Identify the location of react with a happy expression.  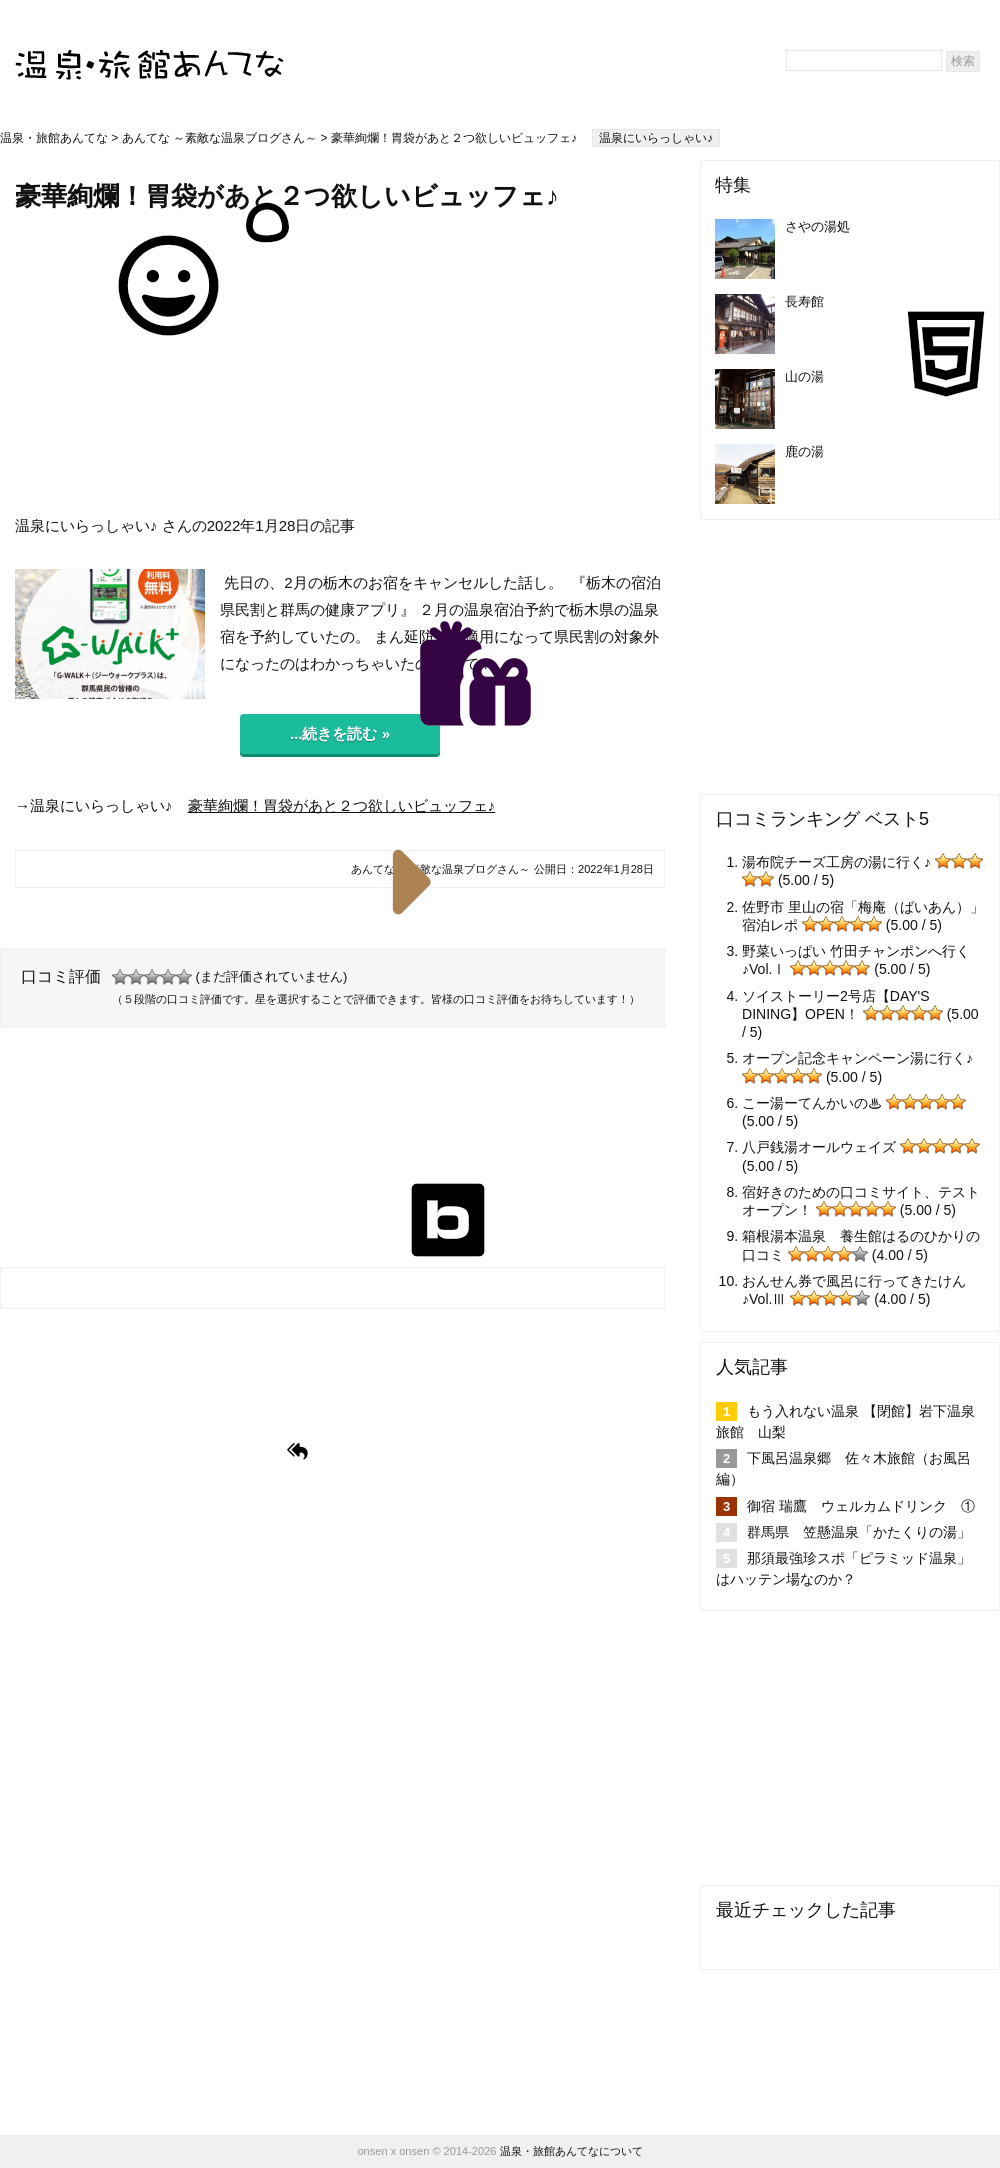
(168, 285).